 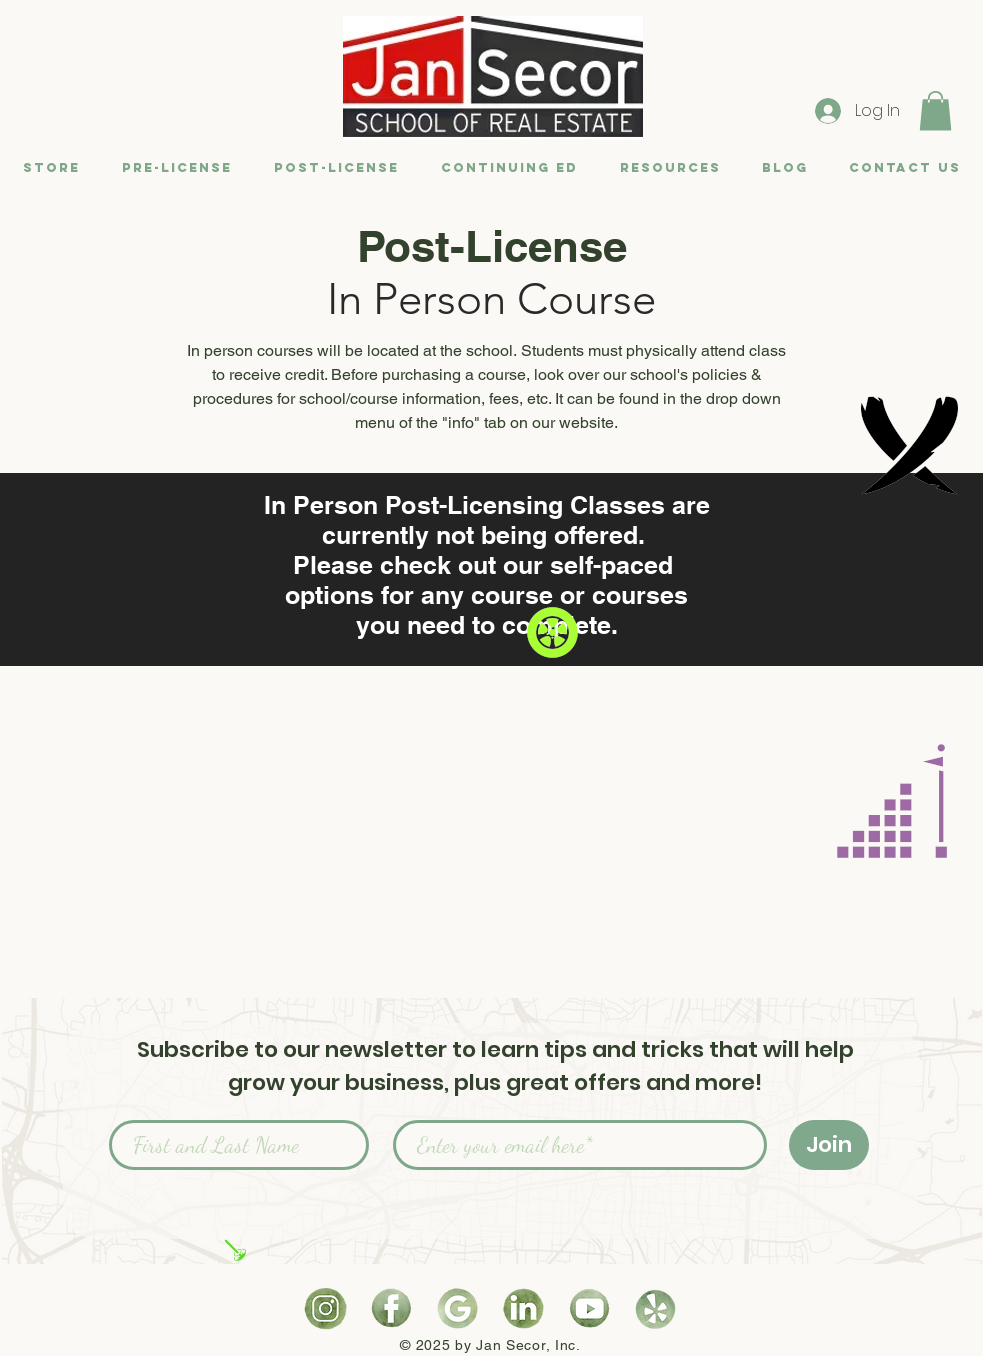 What do you see at coordinates (909, 445) in the screenshot?
I see `ivory tusks item or resource in a game` at bounding box center [909, 445].